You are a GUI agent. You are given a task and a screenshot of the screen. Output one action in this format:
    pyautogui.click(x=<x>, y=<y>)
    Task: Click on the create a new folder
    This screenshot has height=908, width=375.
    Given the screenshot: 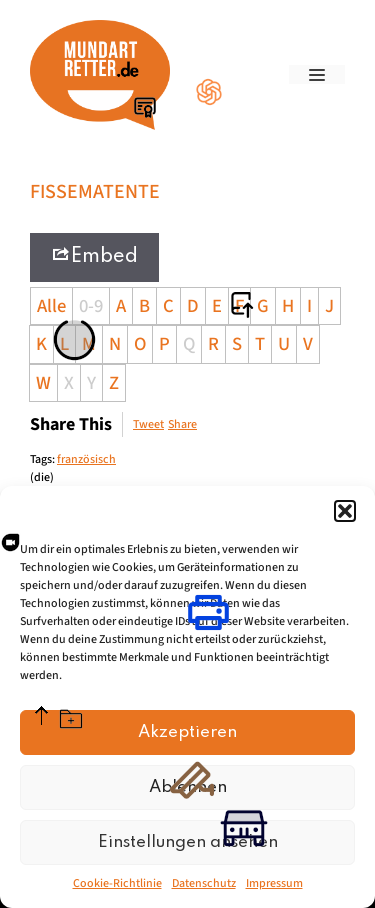 What is the action you would take?
    pyautogui.click(x=71, y=719)
    